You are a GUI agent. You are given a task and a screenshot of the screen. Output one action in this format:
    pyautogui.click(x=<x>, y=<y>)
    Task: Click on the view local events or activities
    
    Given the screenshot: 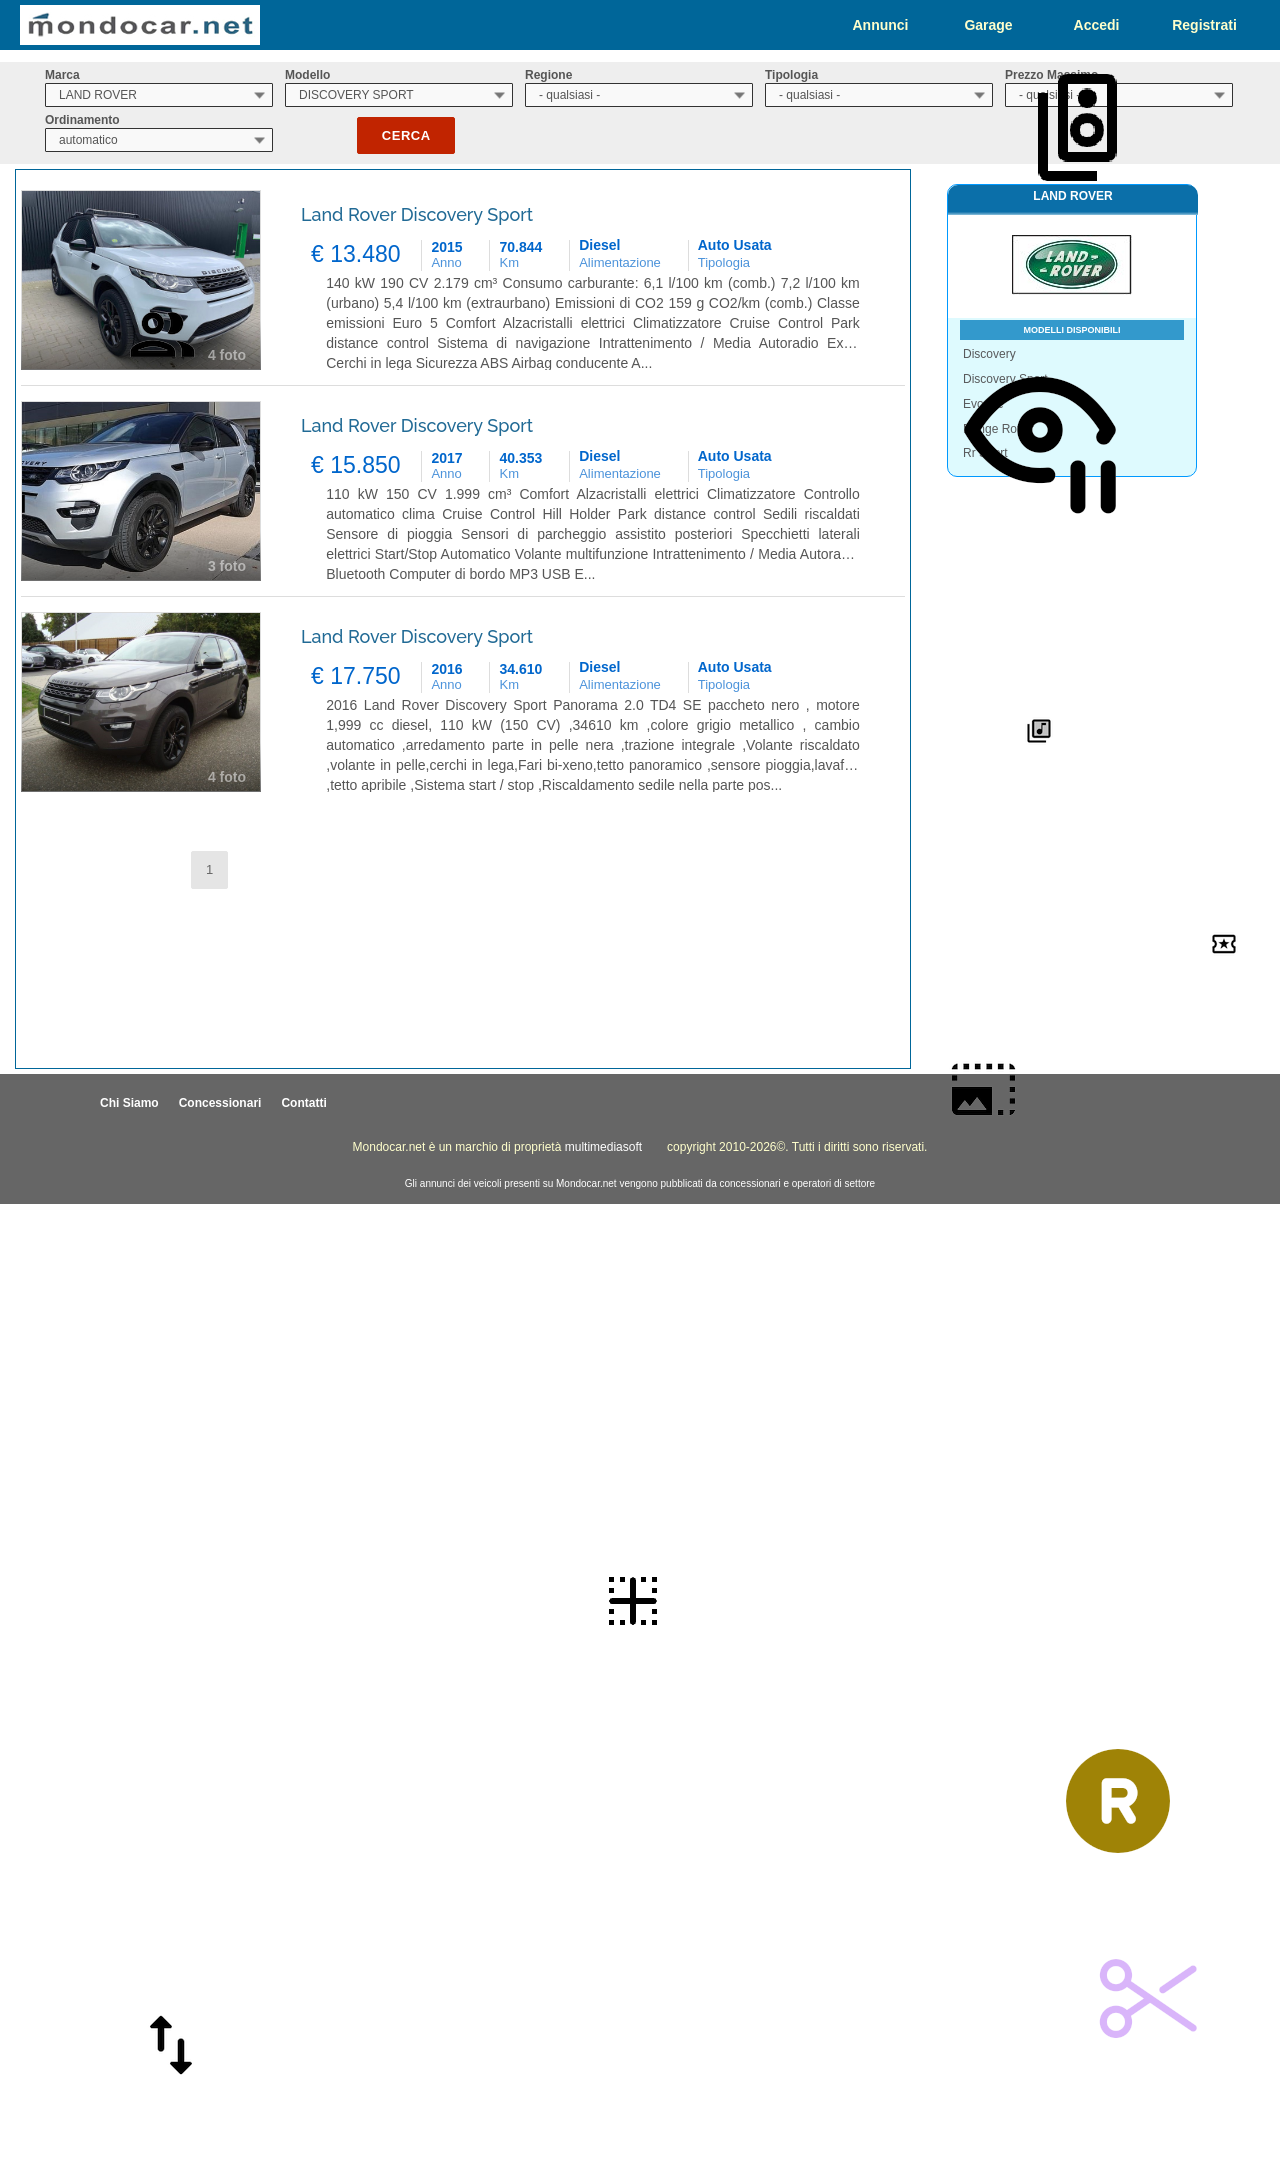 What is the action you would take?
    pyautogui.click(x=1224, y=944)
    